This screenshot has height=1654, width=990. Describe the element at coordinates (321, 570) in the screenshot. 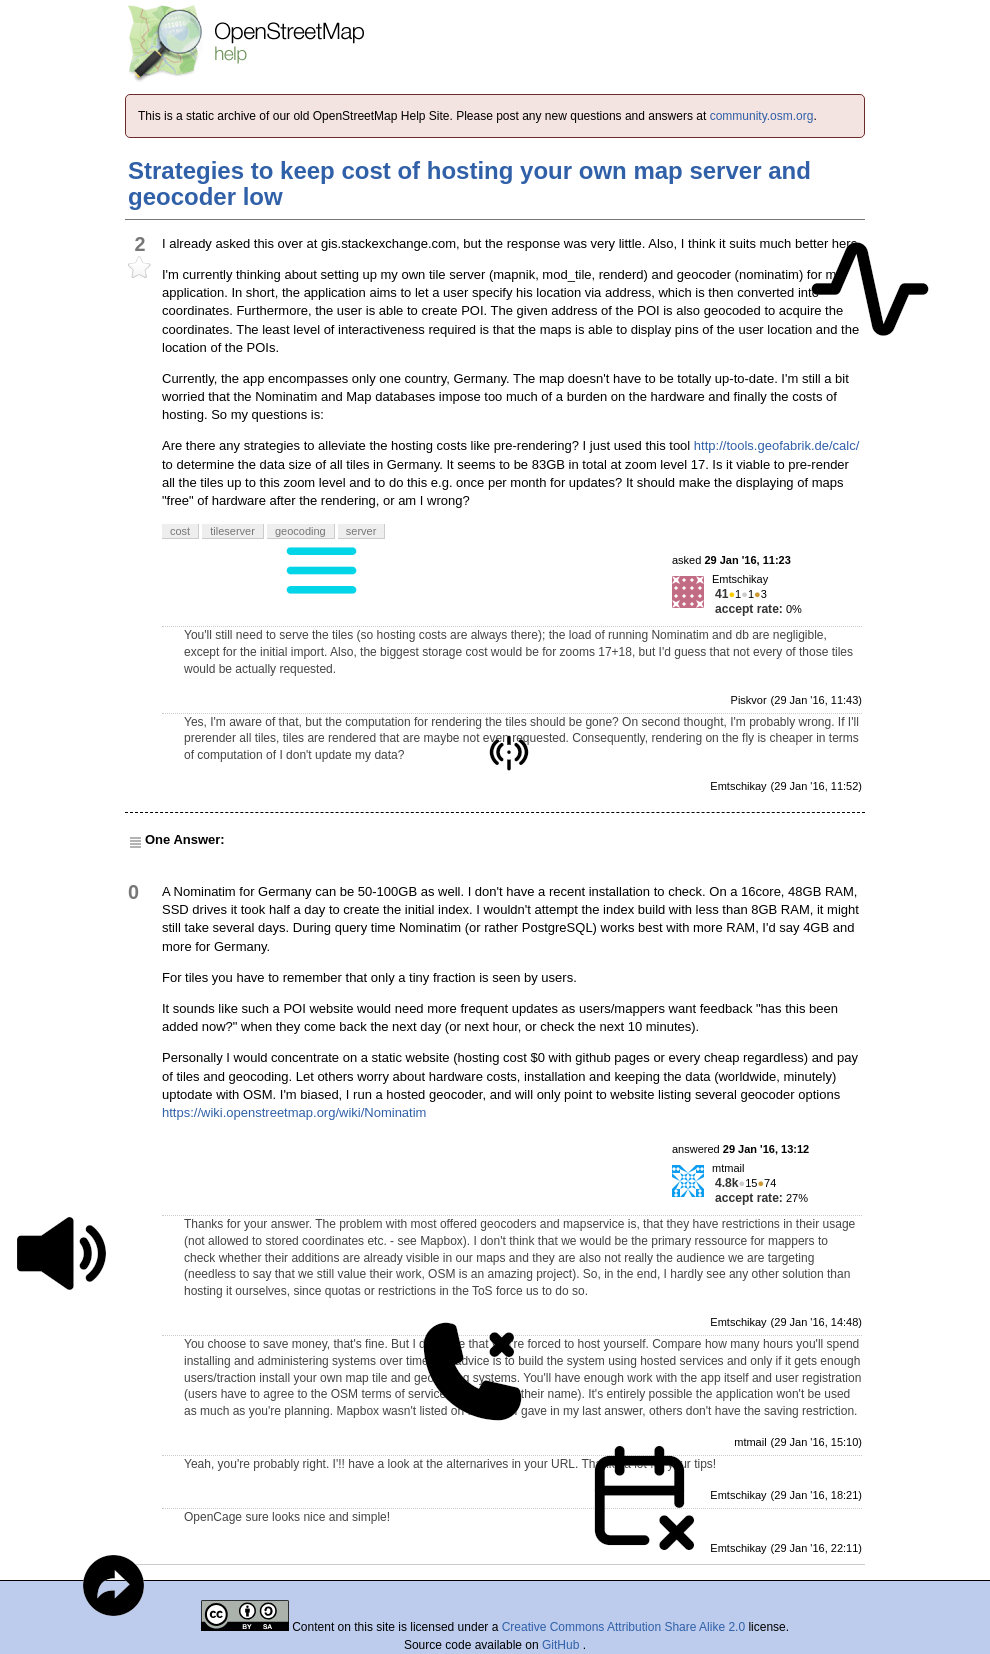

I see `open navigation menu` at that location.